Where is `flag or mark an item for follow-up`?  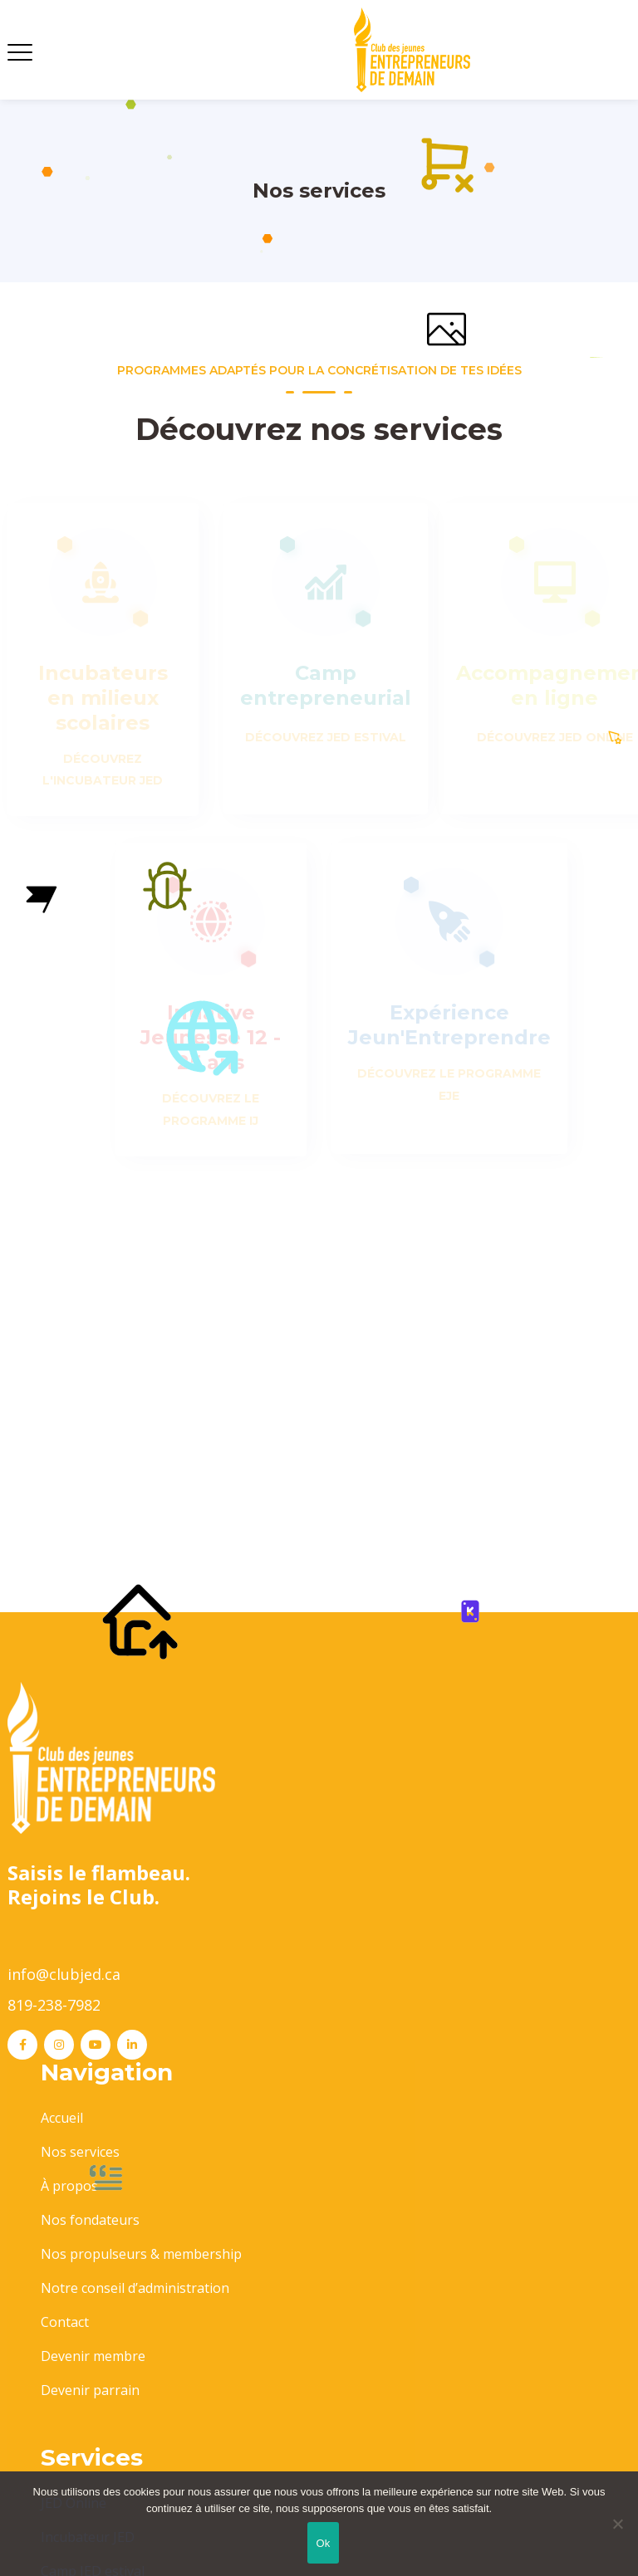
flag or mark an item for follow-up is located at coordinates (40, 897).